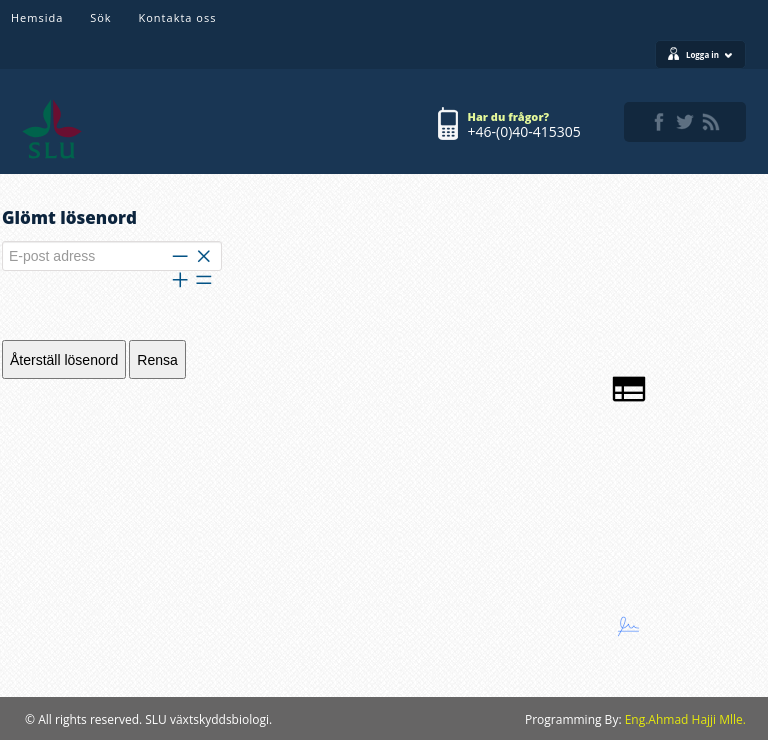  What do you see at coordinates (629, 389) in the screenshot?
I see `view data in table format` at bounding box center [629, 389].